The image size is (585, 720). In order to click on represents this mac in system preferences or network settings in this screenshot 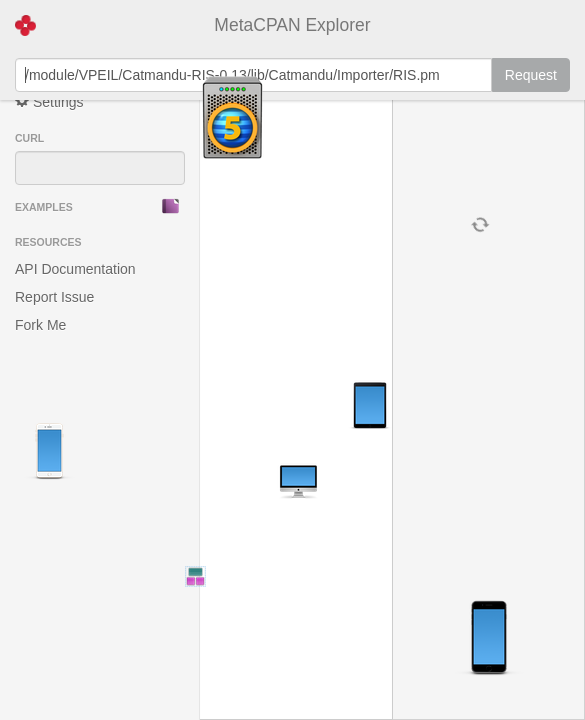, I will do `click(298, 476)`.